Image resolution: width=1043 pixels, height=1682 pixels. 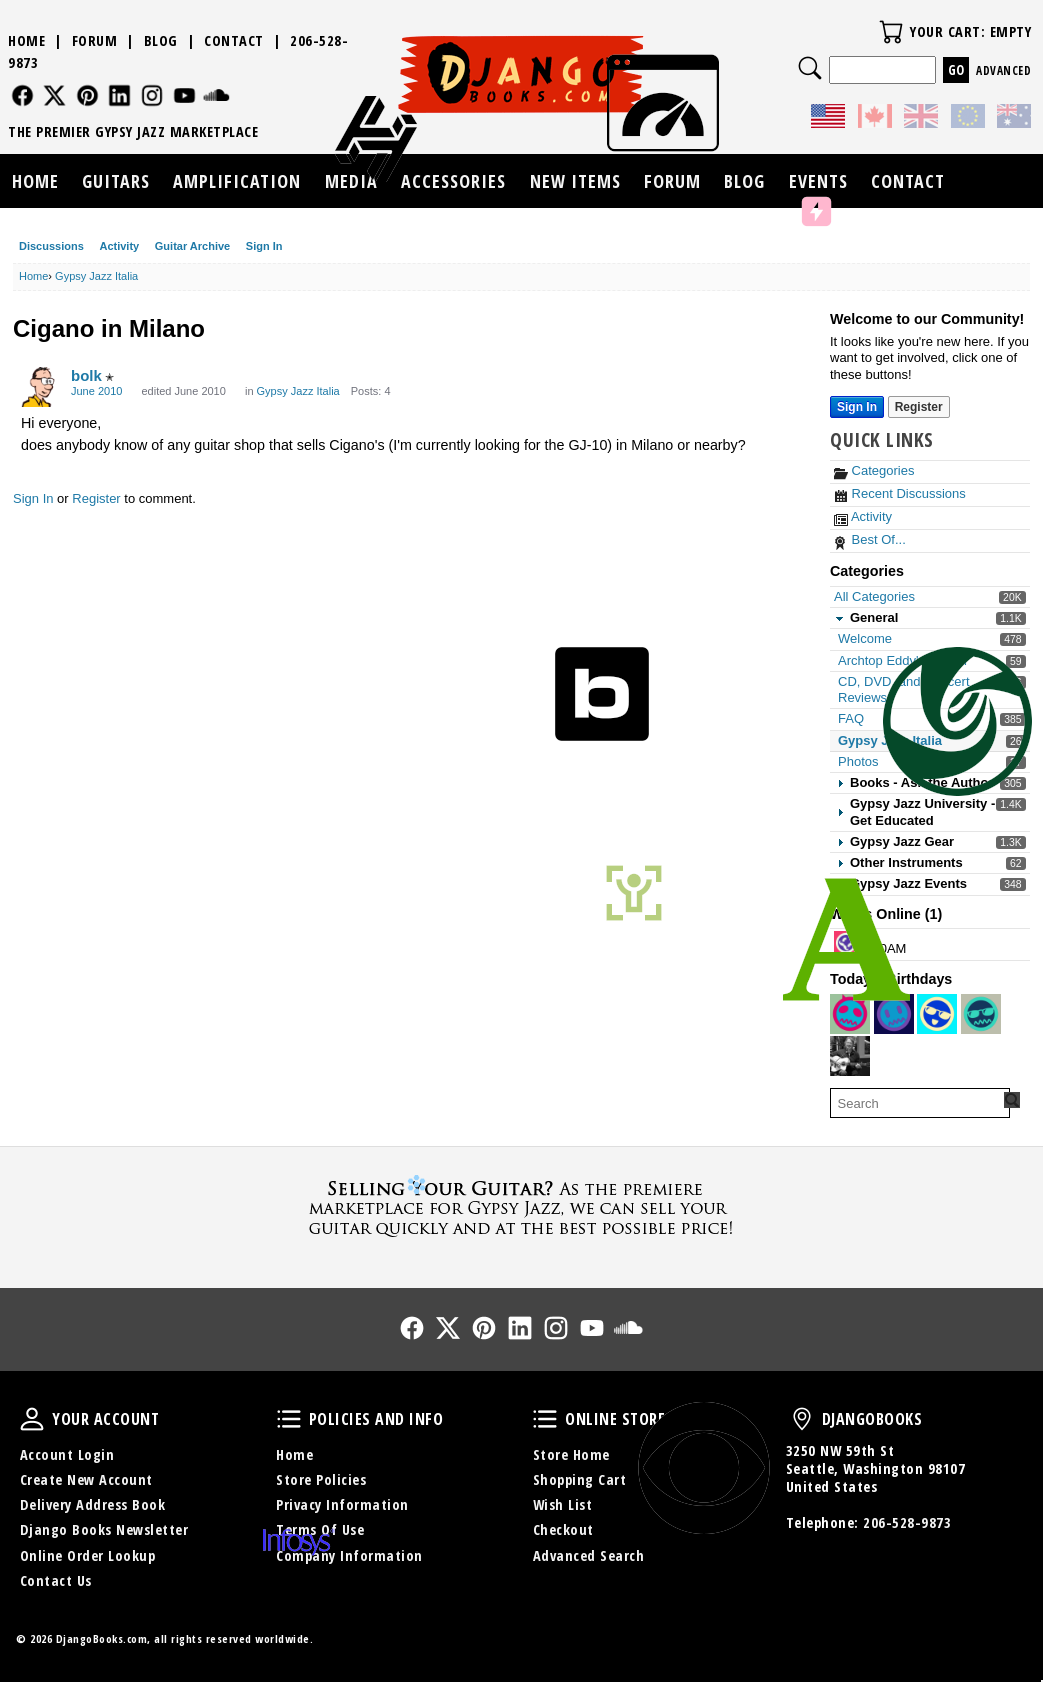 I want to click on bimobject logo, so click(x=602, y=694).